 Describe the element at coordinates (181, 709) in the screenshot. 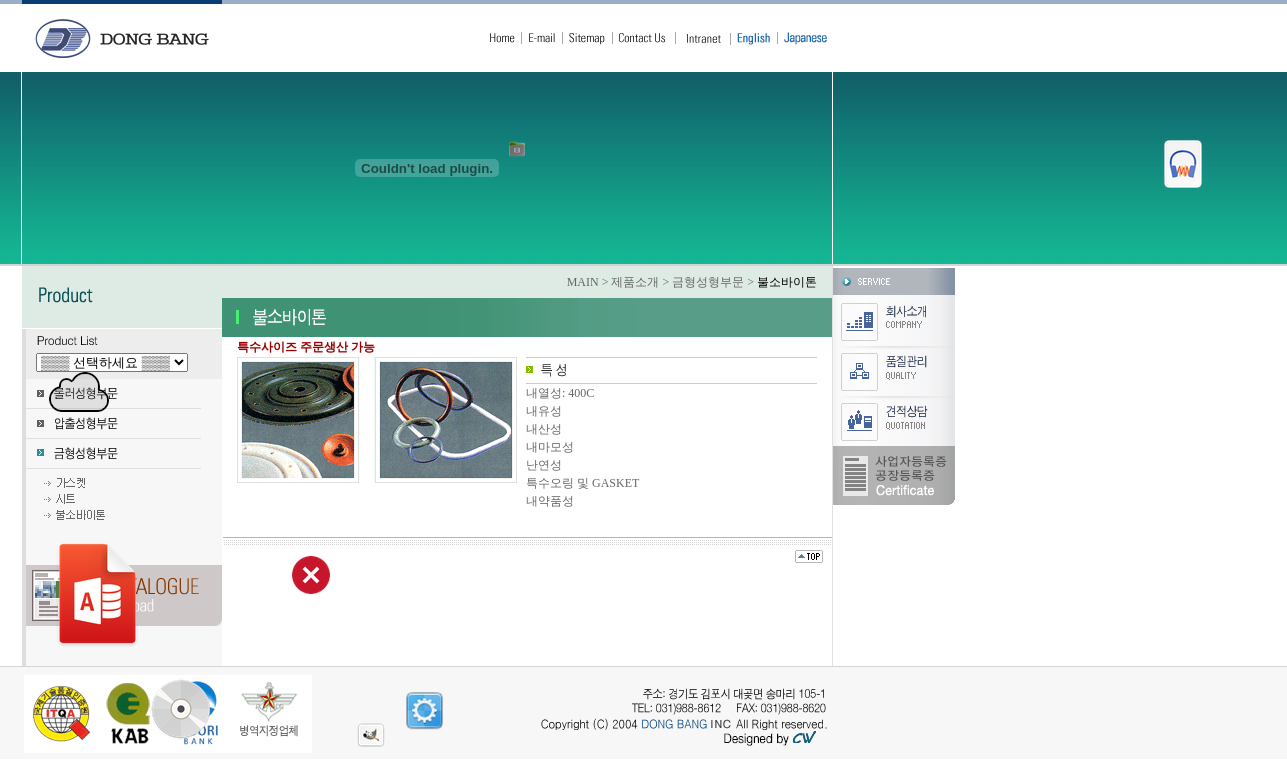

I see `indicates a CD-R or recordable disc media` at that location.